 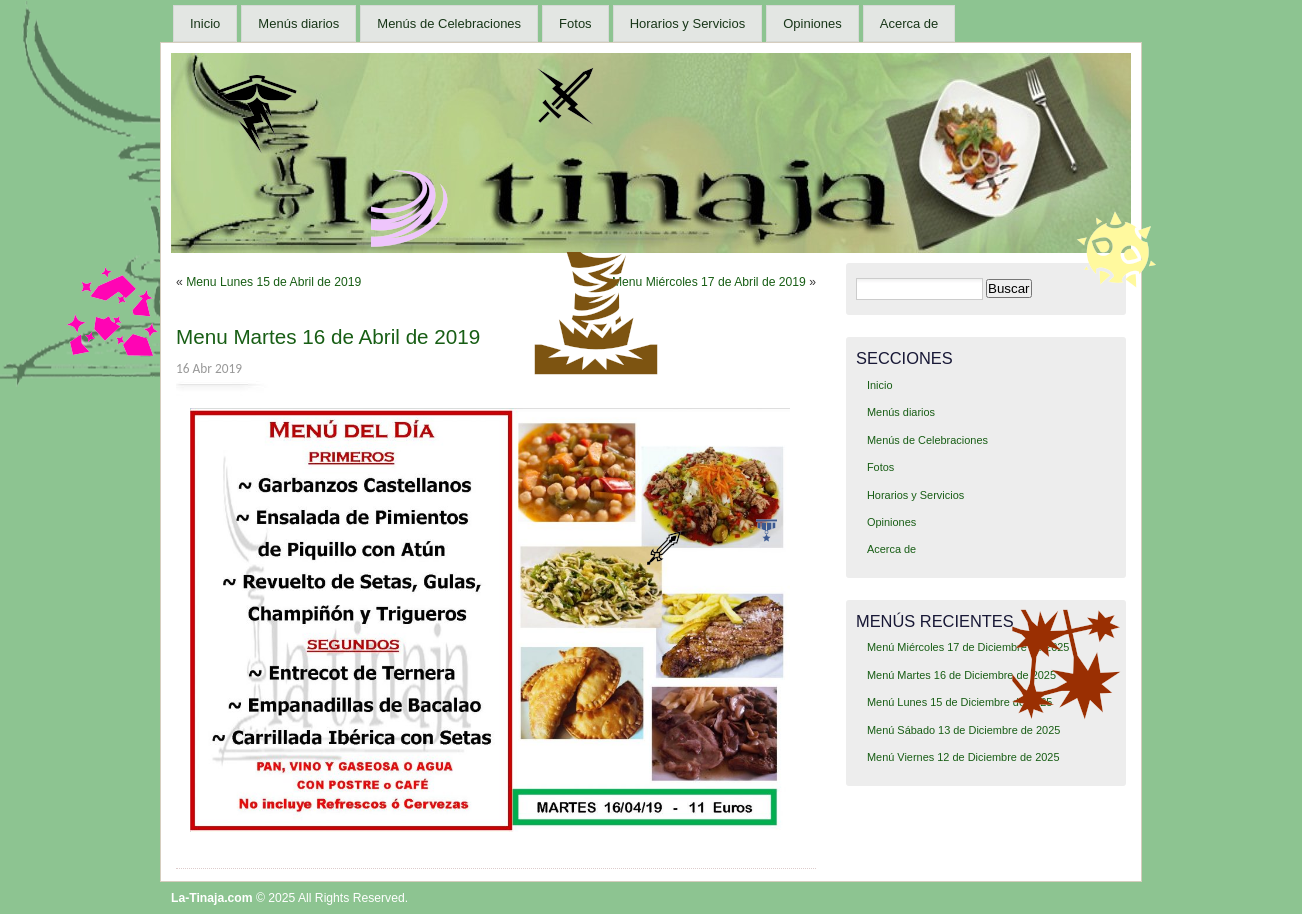 I want to click on indicates a wind or air-based attack ability, so click(x=409, y=209).